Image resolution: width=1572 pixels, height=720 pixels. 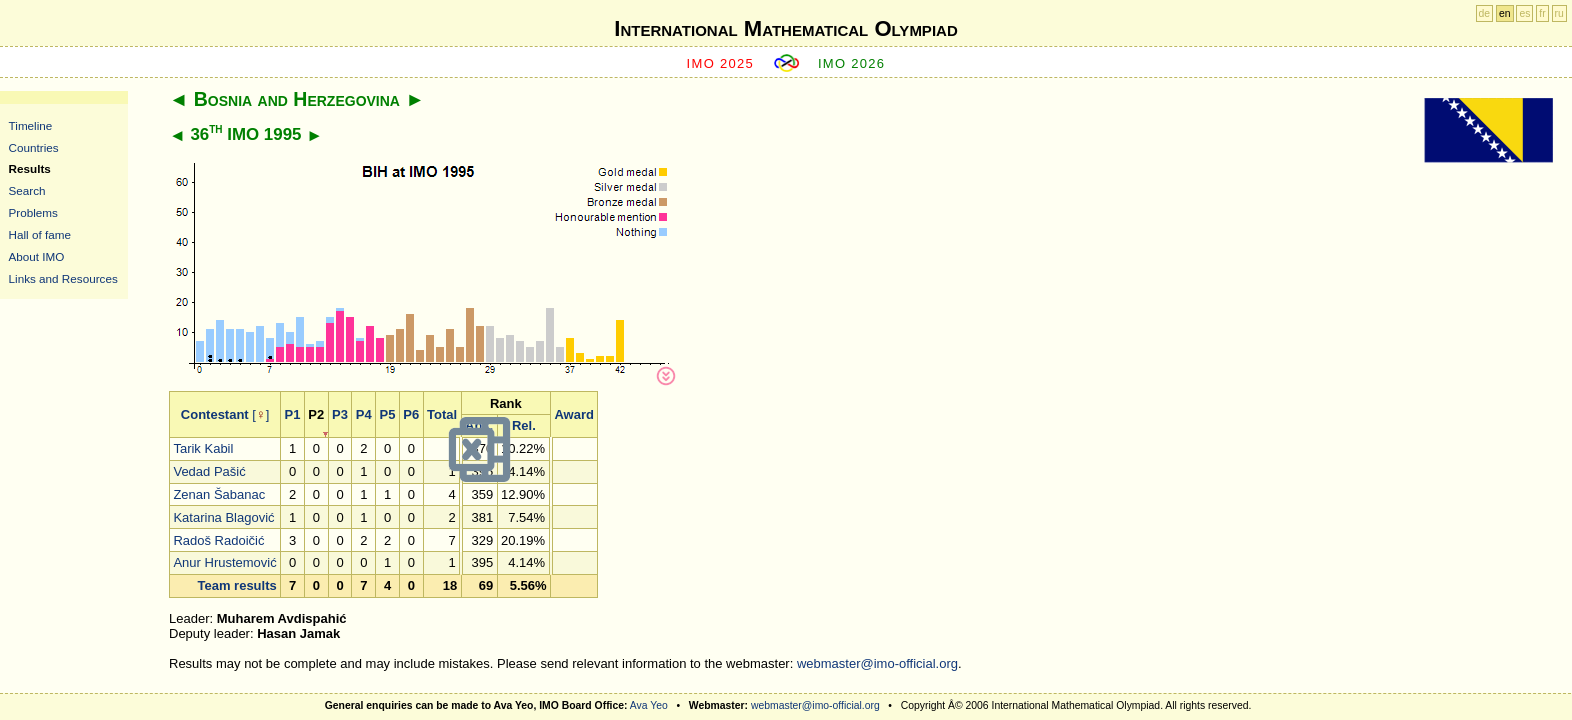 I want to click on open Microsoft Excel, so click(x=482, y=449).